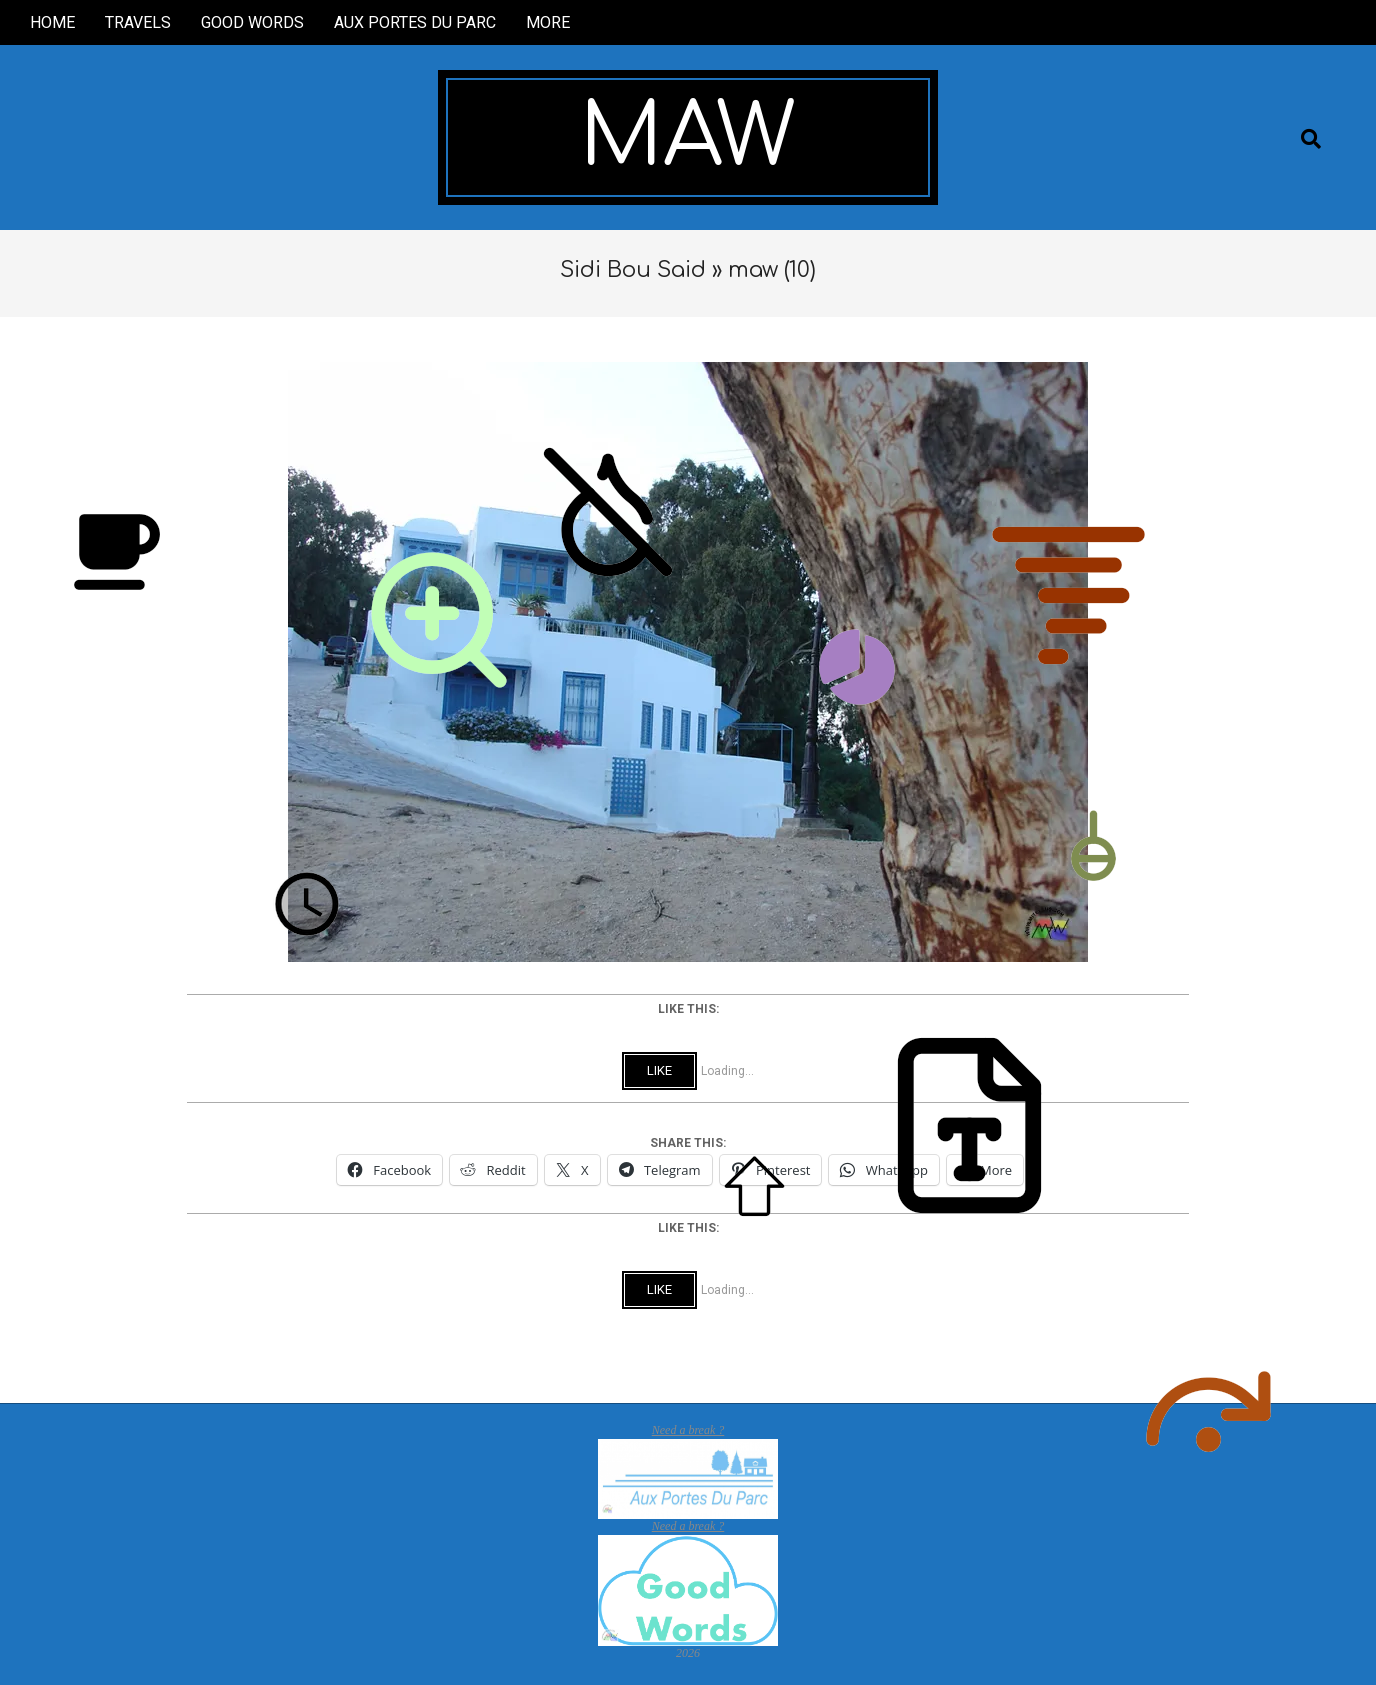 Image resolution: width=1376 pixels, height=1685 pixels. Describe the element at coordinates (608, 512) in the screenshot. I see `disable water or liquid detection` at that location.